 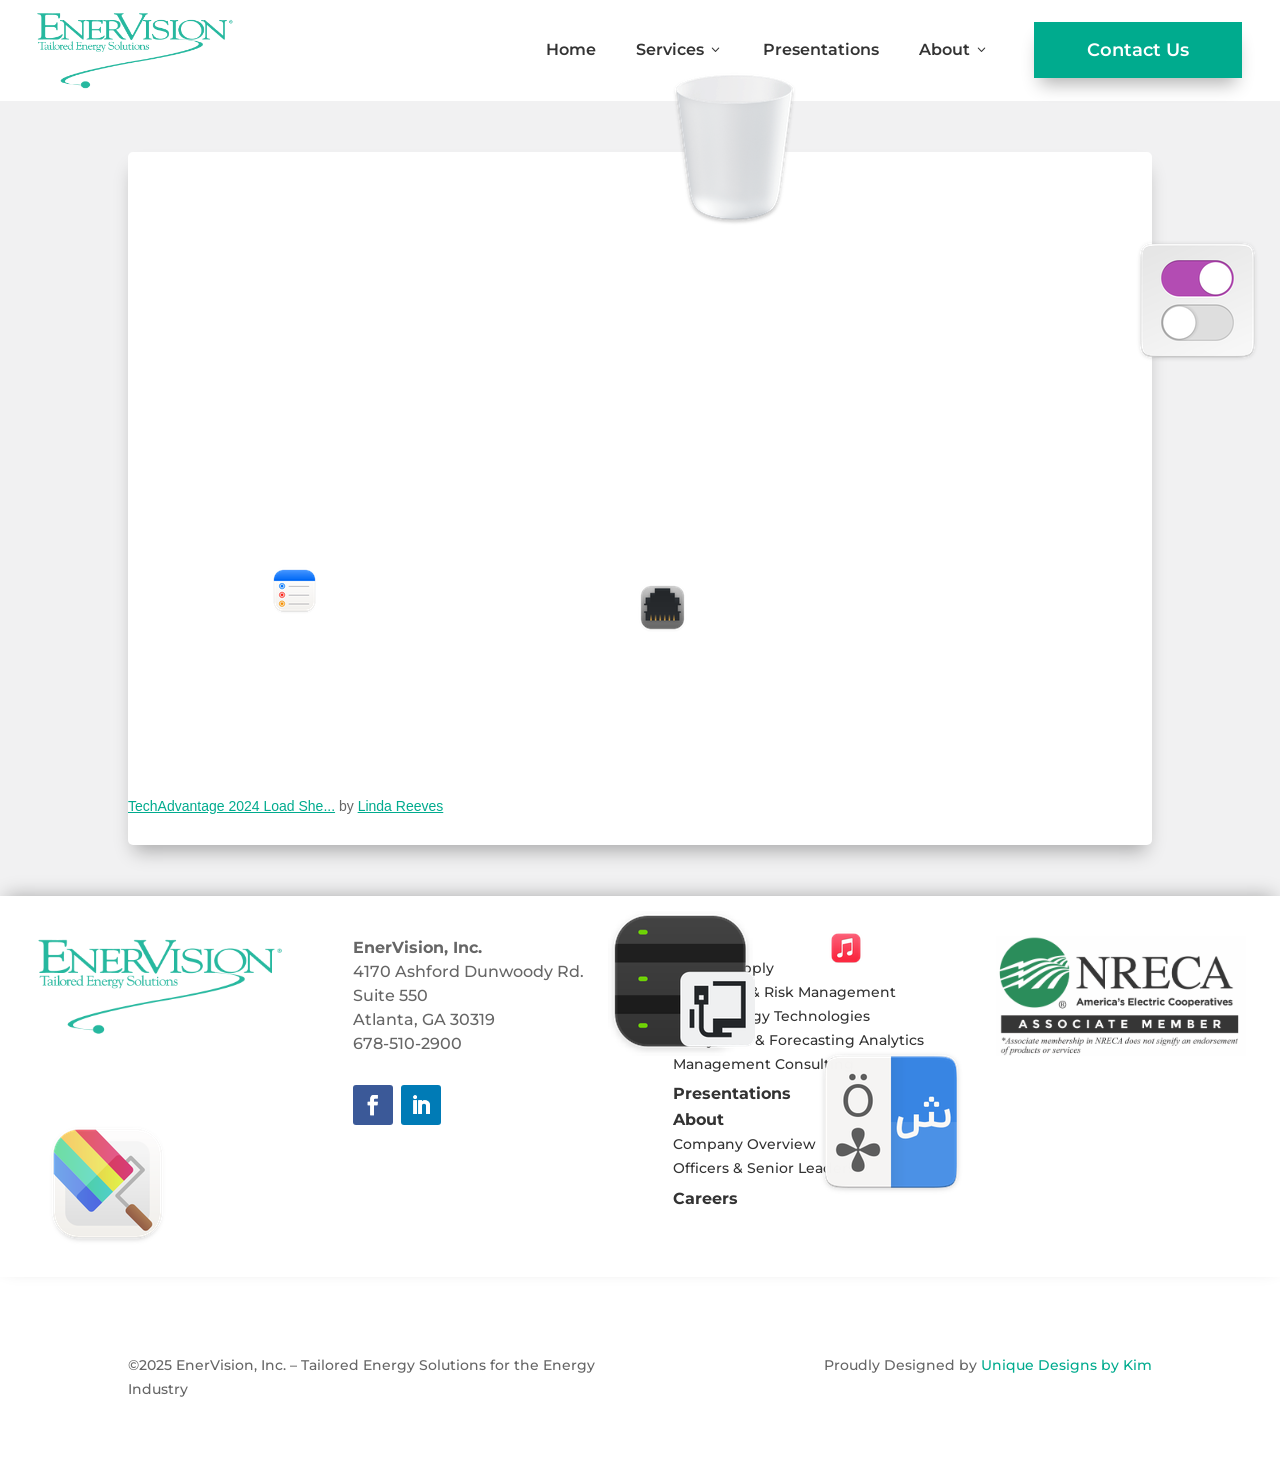 What do you see at coordinates (891, 1122) in the screenshot?
I see `open the gnome characters app` at bounding box center [891, 1122].